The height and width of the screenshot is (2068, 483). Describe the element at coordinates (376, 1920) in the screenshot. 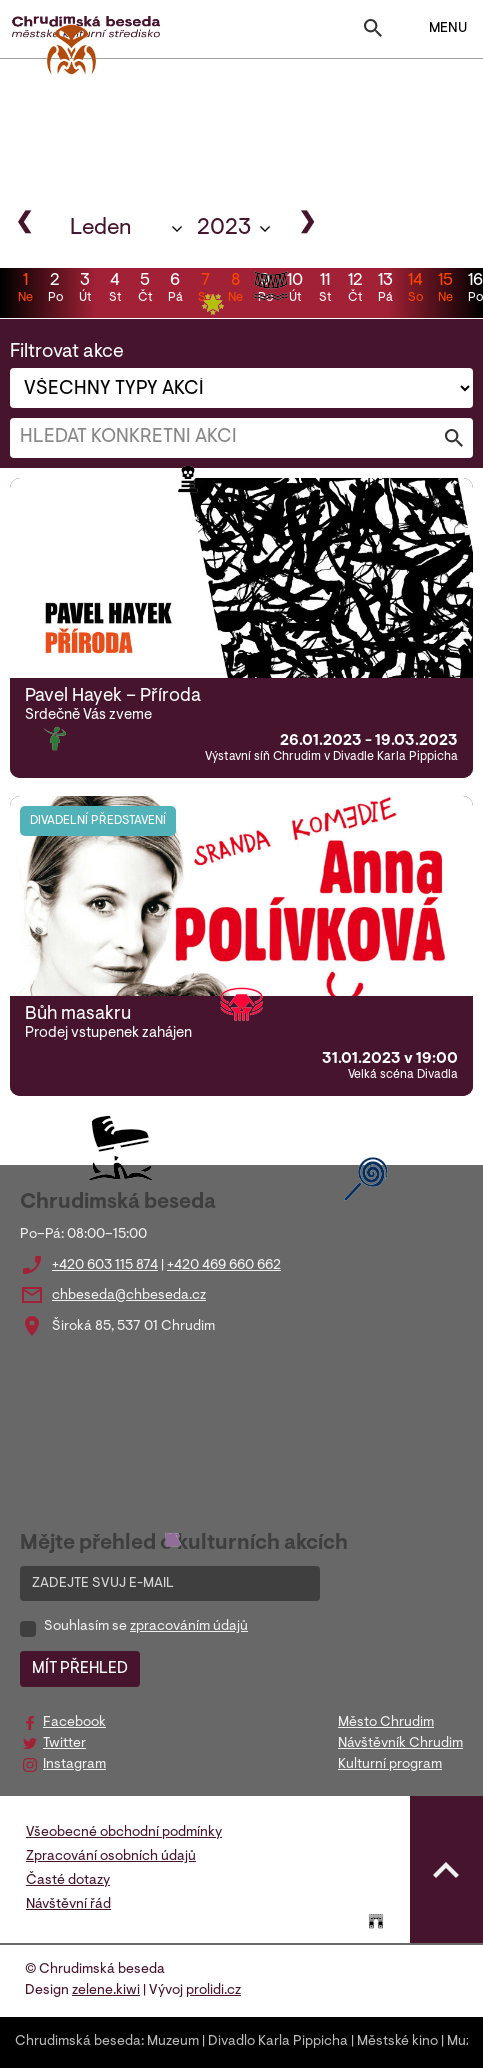

I see `view Paris landmarks or points of interest` at that location.